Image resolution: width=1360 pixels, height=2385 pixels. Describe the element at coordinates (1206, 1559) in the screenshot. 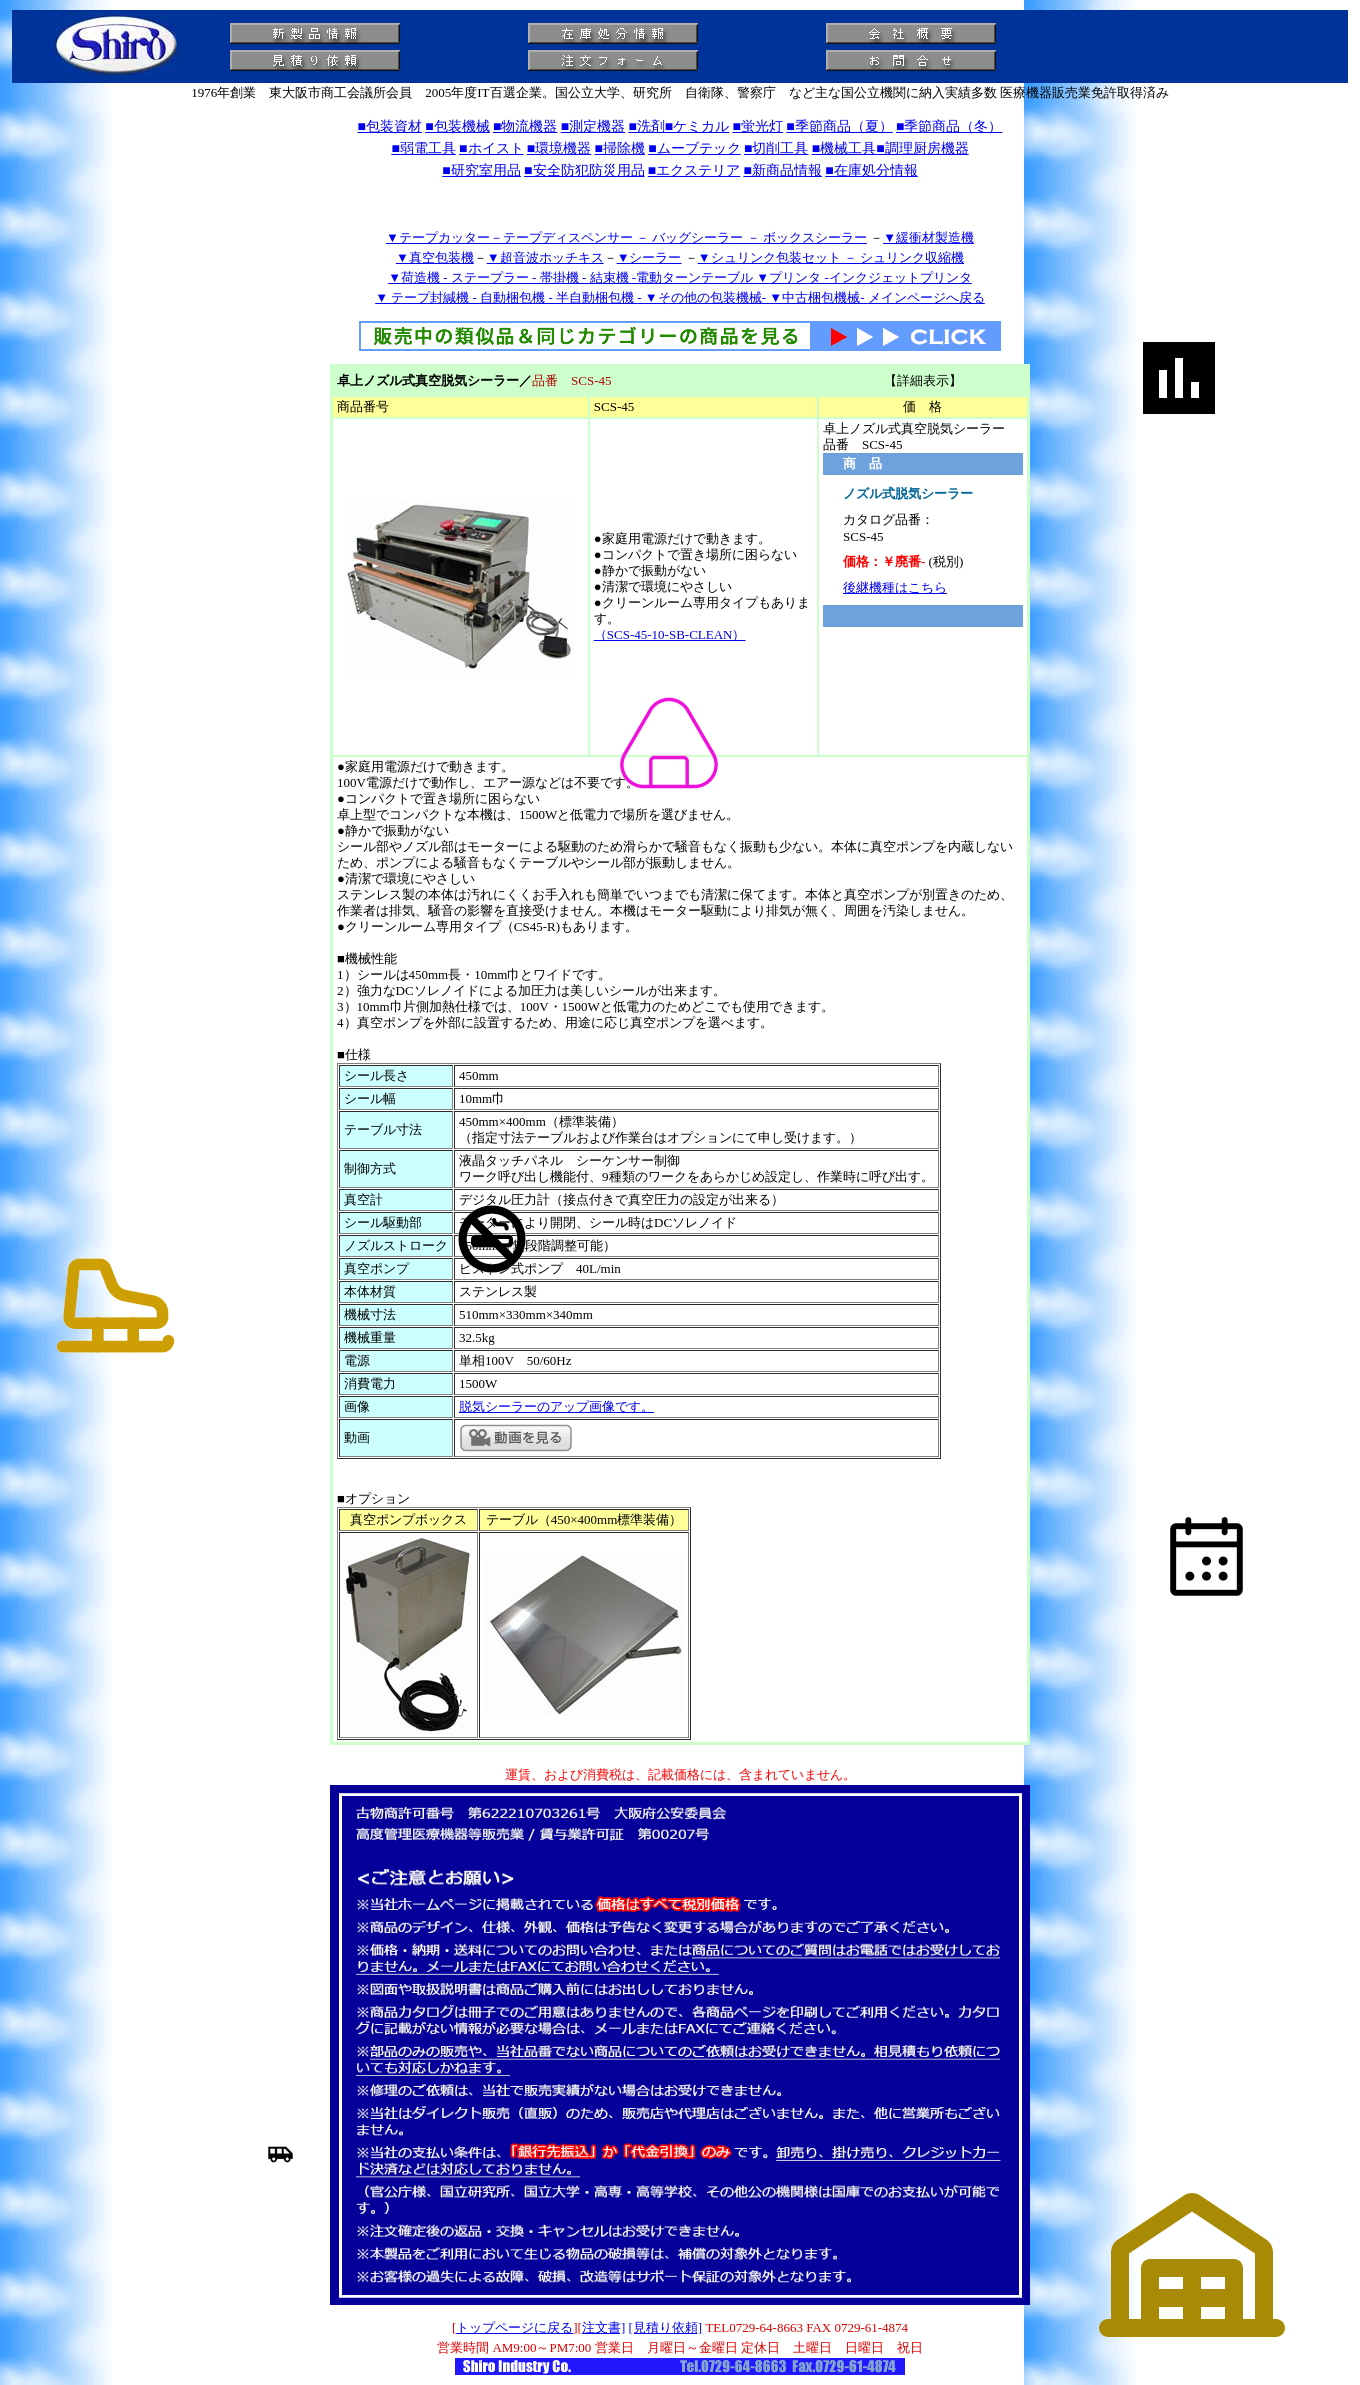

I see `view calendar events` at that location.